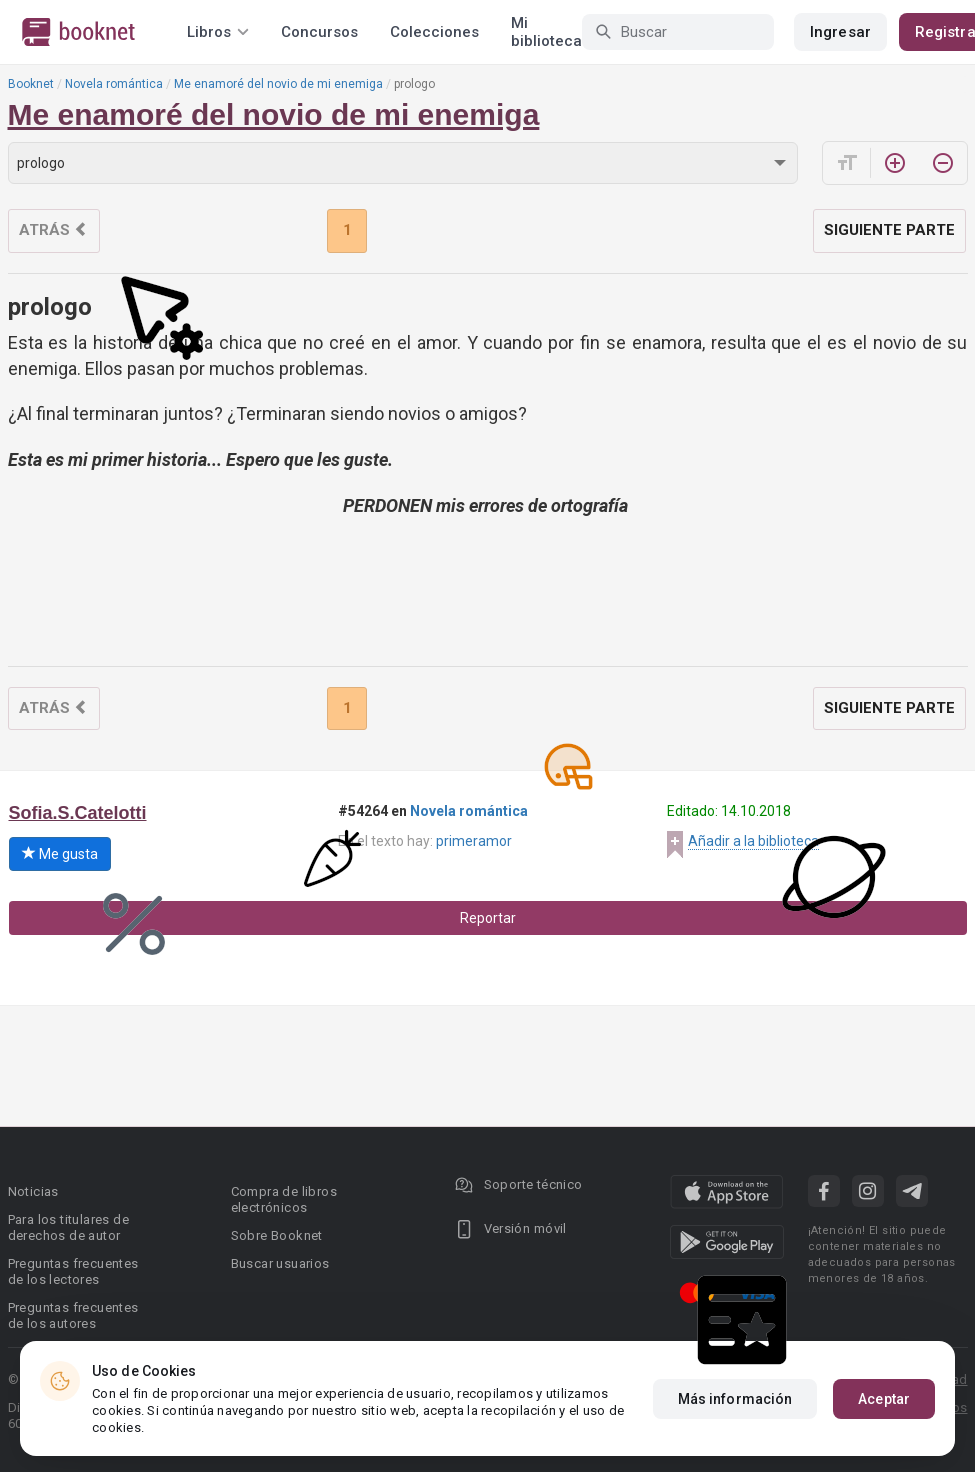 The height and width of the screenshot is (1472, 975). What do you see at coordinates (742, 1320) in the screenshot?
I see `view your favorites list` at bounding box center [742, 1320].